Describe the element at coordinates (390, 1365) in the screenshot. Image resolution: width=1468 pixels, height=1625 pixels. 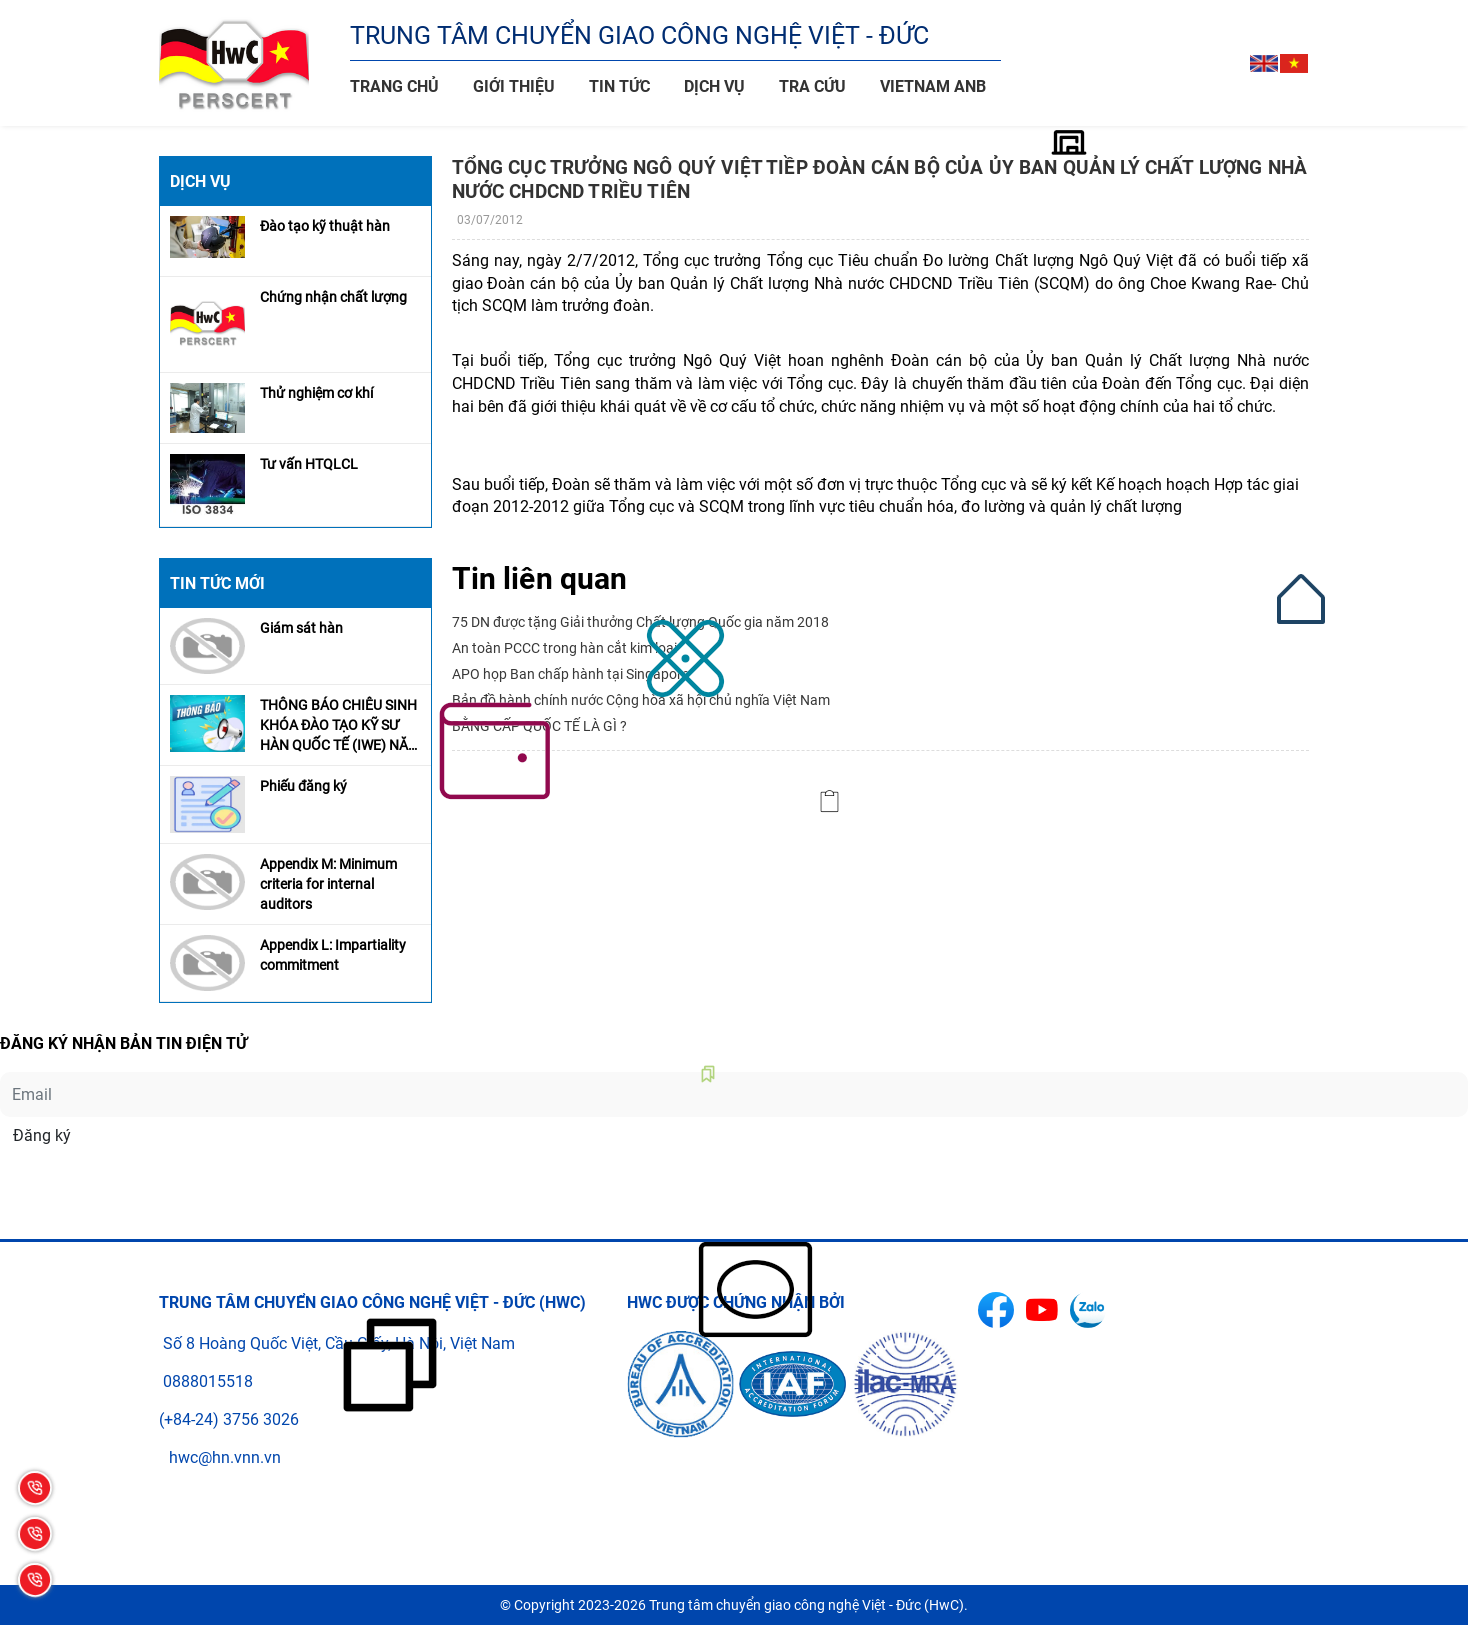
I see `copy to clipboard` at that location.